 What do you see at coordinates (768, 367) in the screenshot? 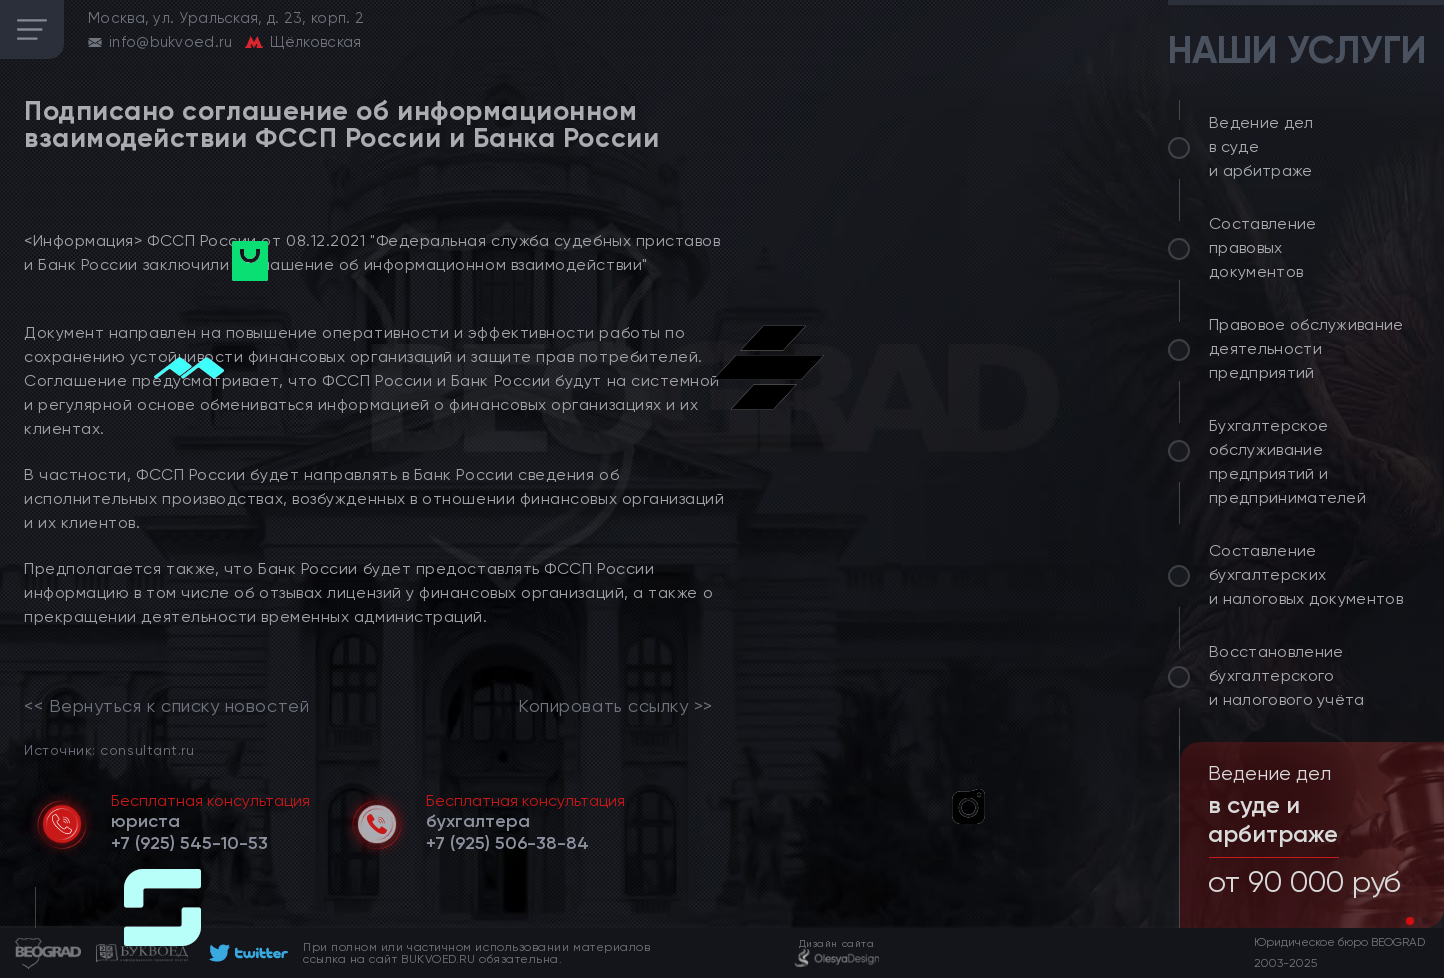
I see `stencil brand logo` at bounding box center [768, 367].